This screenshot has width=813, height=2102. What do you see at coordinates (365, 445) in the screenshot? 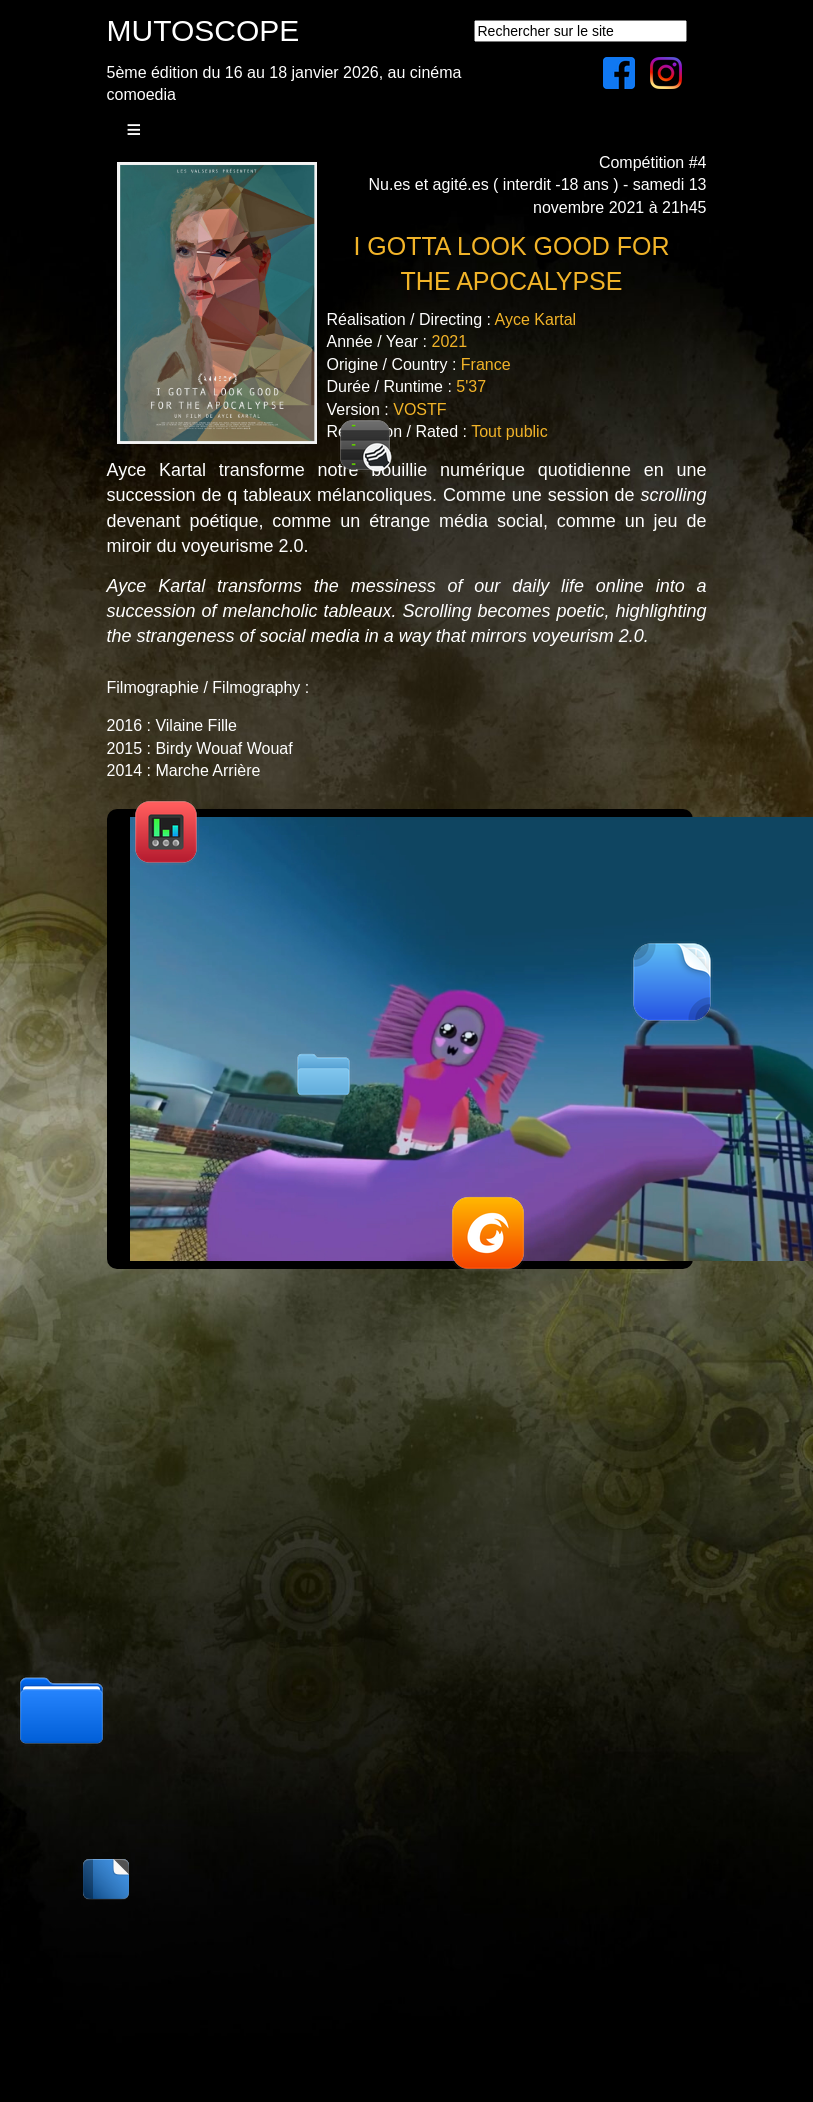
I see `configure kerberos authentication settings for network server` at bounding box center [365, 445].